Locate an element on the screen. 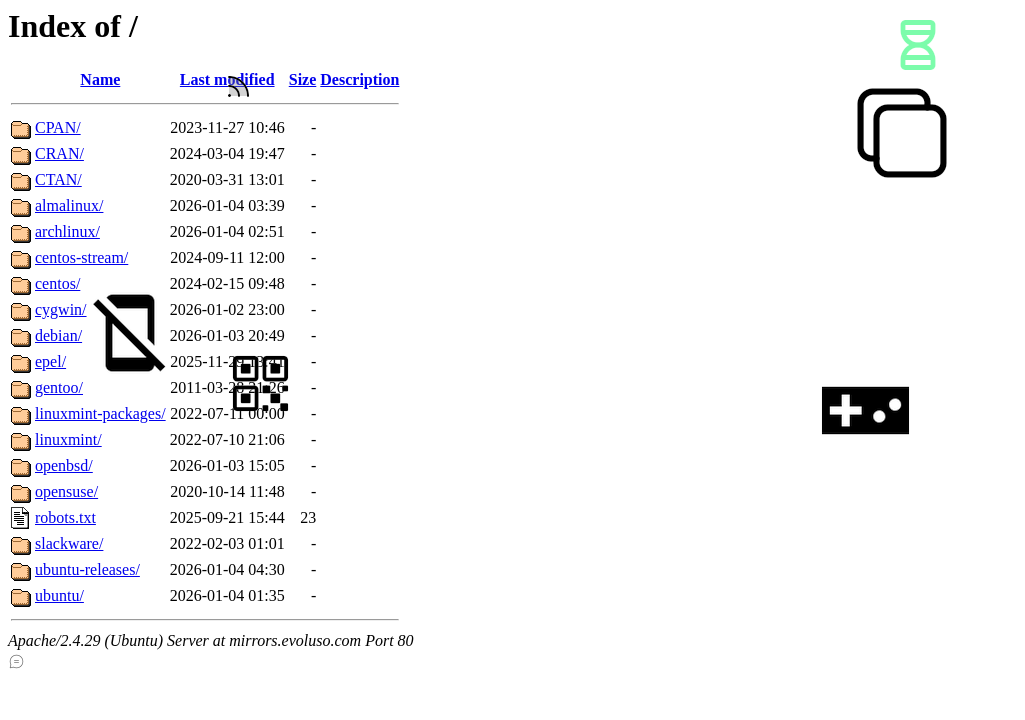 The width and height of the screenshot is (1025, 720). scan or generate a QR code is located at coordinates (260, 383).